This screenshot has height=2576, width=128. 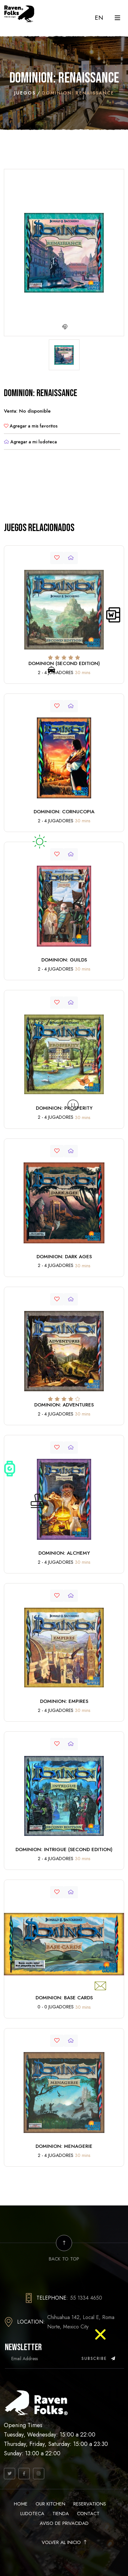 What do you see at coordinates (39, 841) in the screenshot?
I see `toggle light mode or bright theme` at bounding box center [39, 841].